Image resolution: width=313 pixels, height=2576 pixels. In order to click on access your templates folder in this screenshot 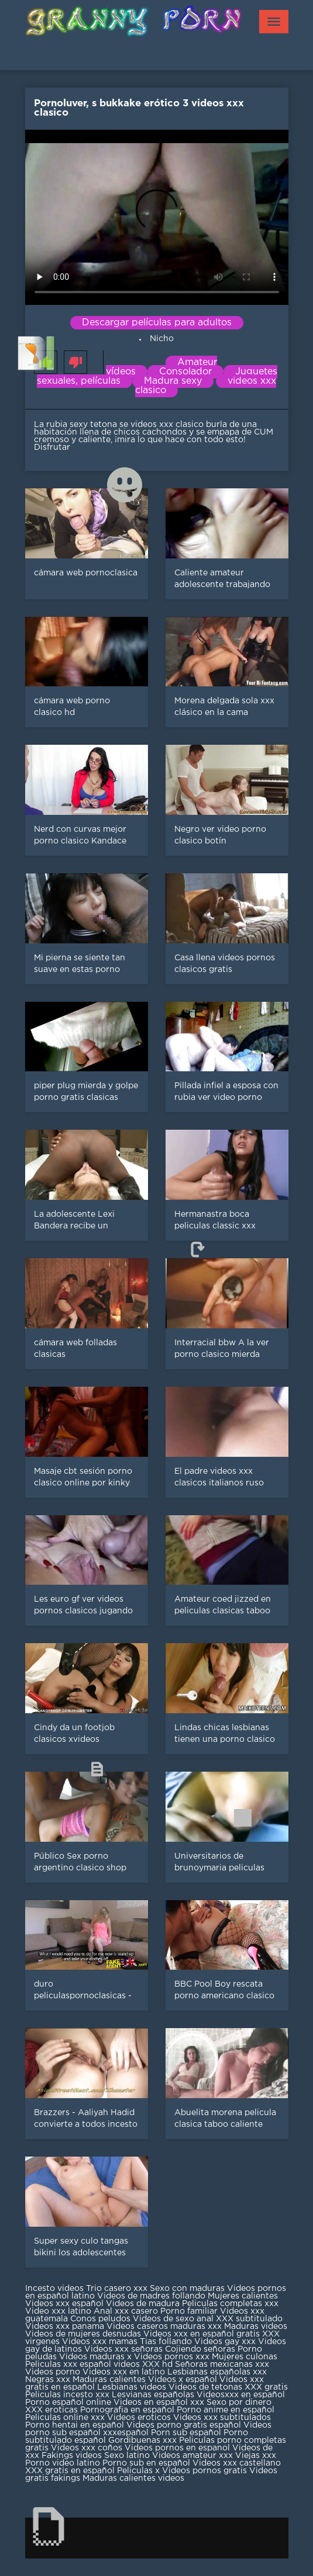, I will do `click(49, 2525)`.